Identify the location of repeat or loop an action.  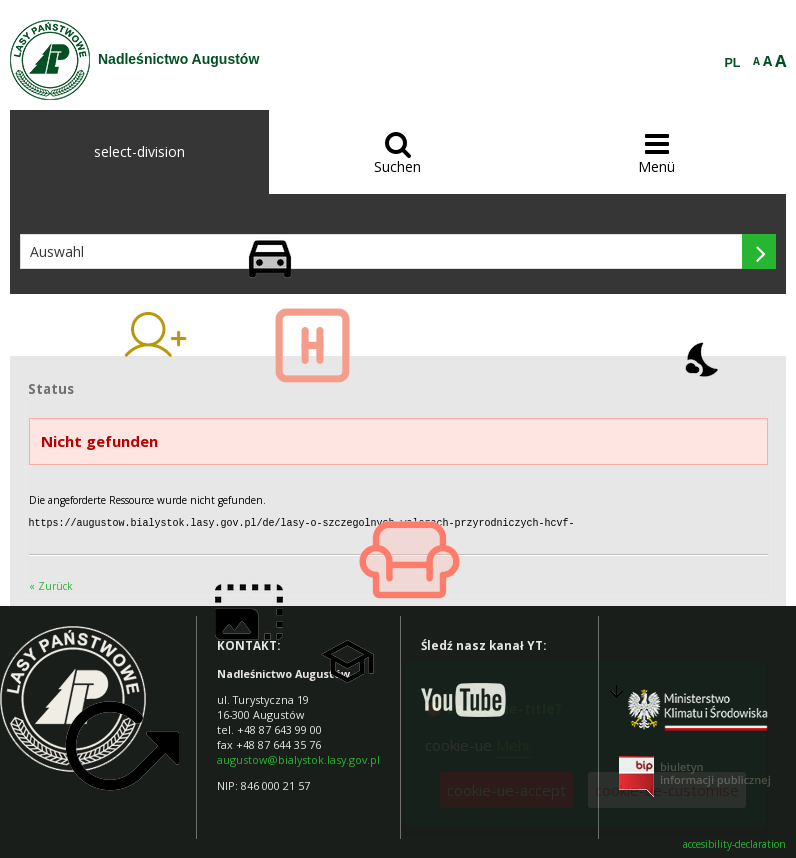
(122, 739).